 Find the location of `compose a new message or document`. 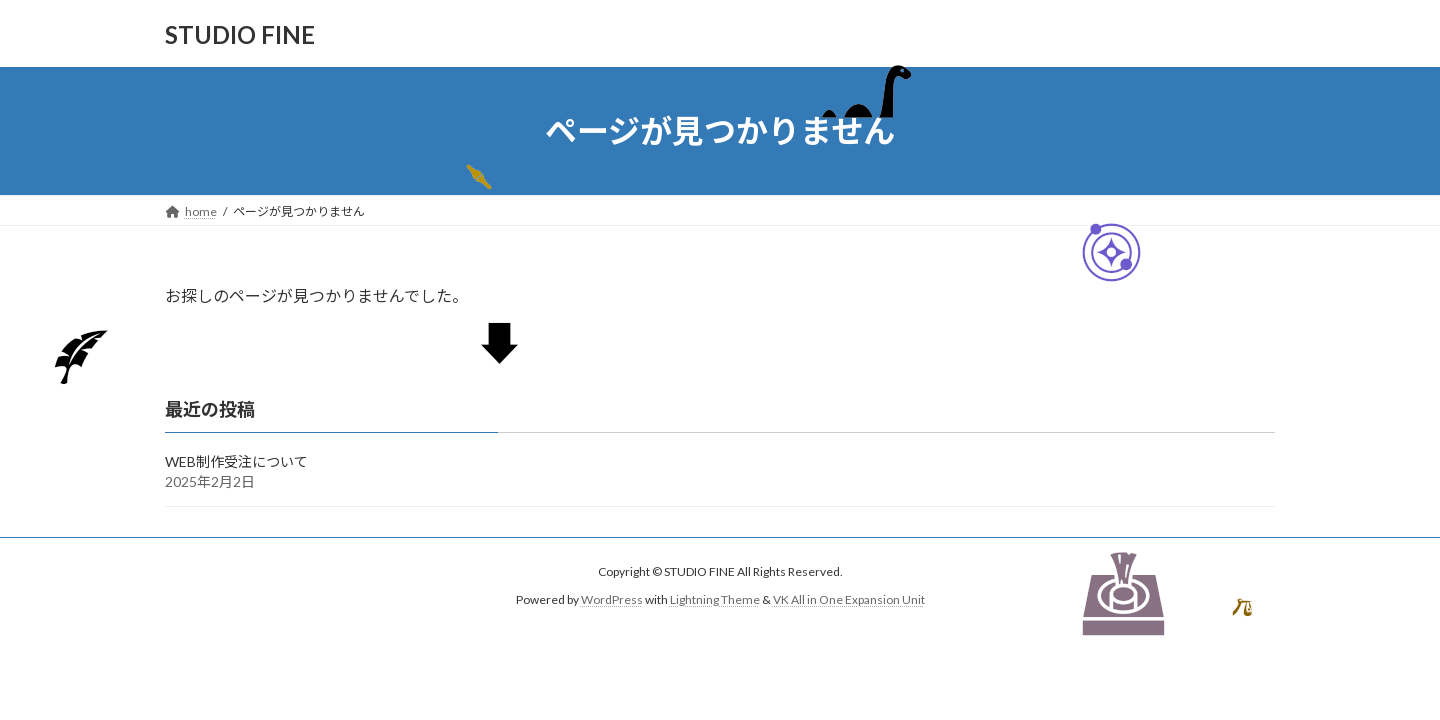

compose a new message or document is located at coordinates (81, 356).